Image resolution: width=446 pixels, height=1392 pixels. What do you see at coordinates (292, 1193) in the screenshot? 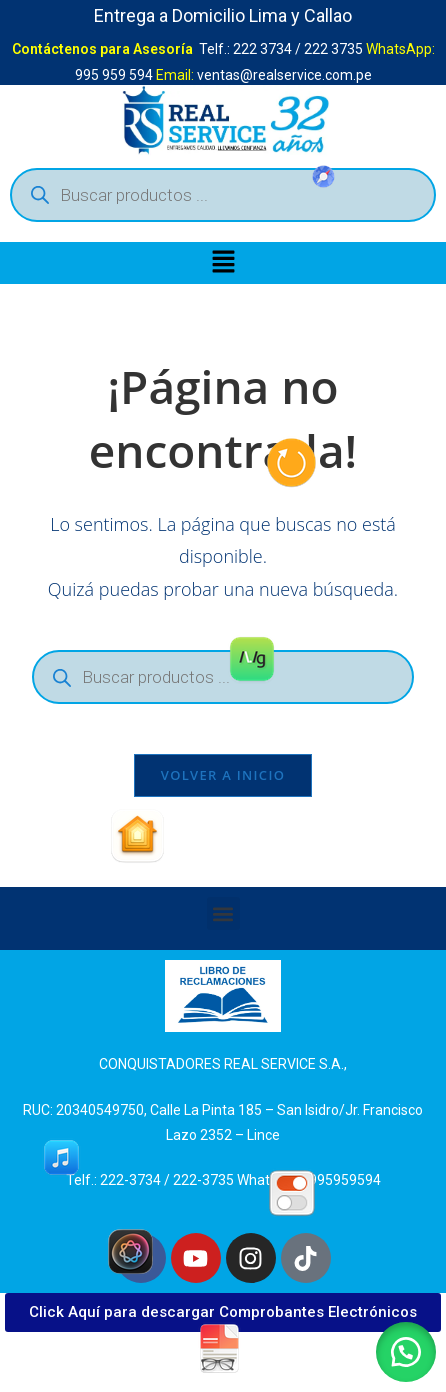
I see `open system settings` at bounding box center [292, 1193].